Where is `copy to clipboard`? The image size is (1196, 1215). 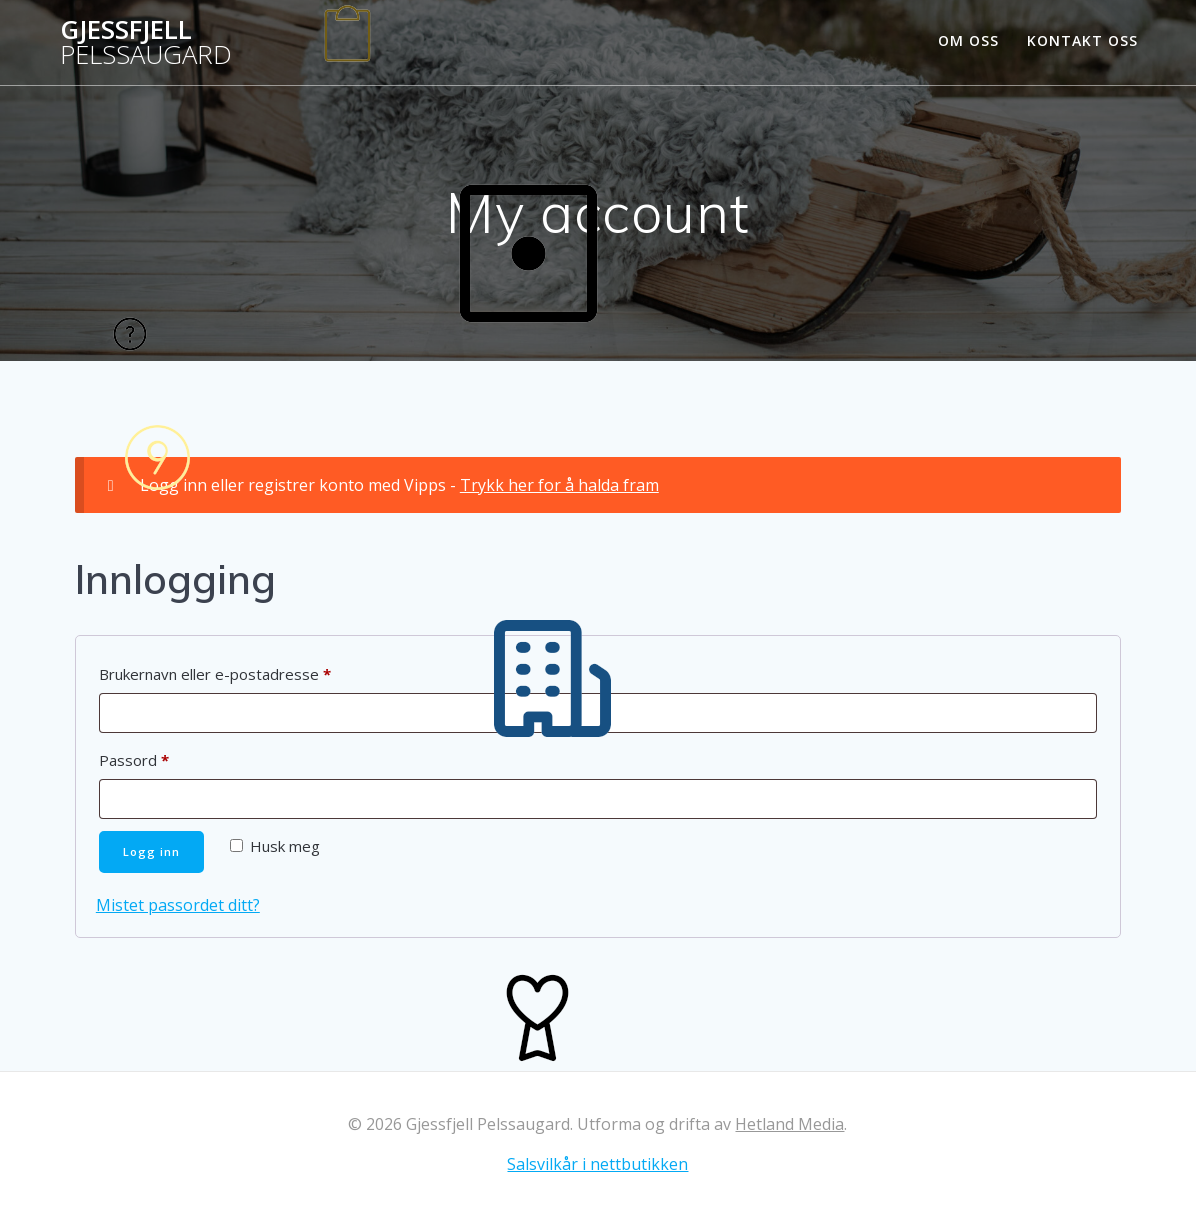
copy to clipboard is located at coordinates (347, 34).